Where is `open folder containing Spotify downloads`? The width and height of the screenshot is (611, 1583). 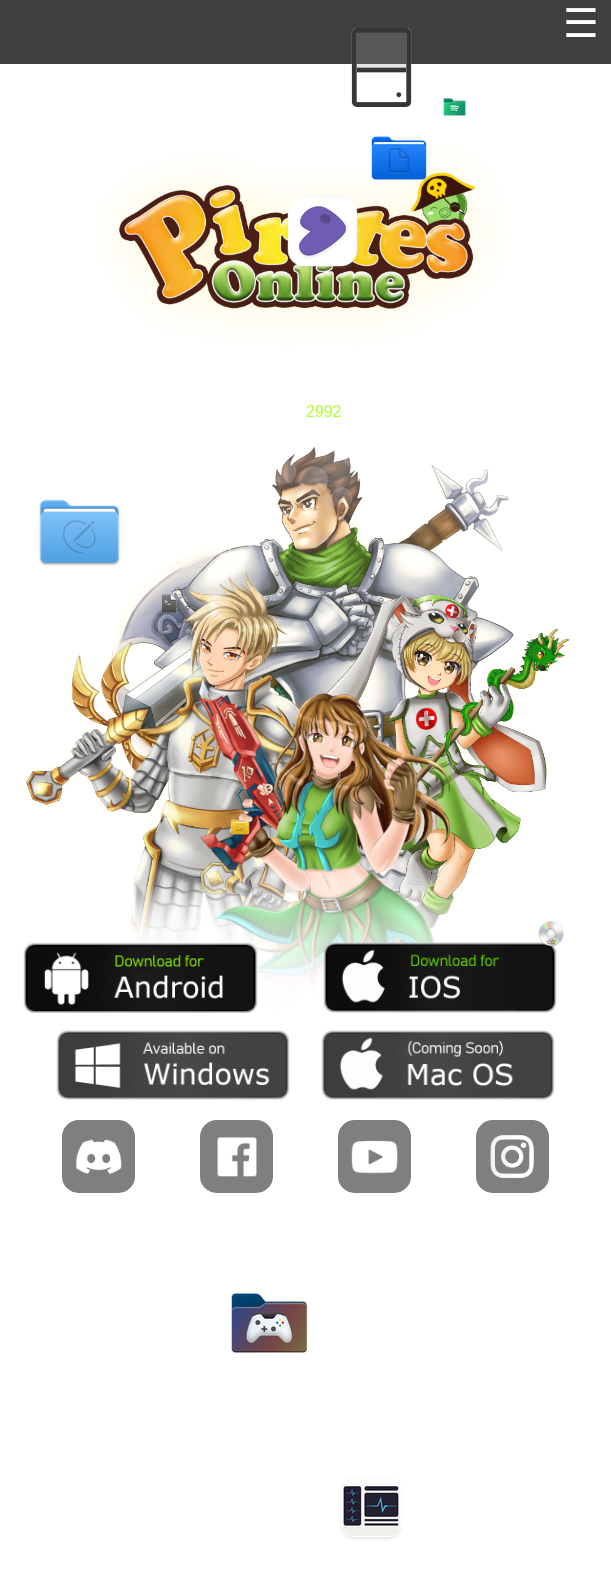
open folder containing Spotify downloads is located at coordinates (454, 107).